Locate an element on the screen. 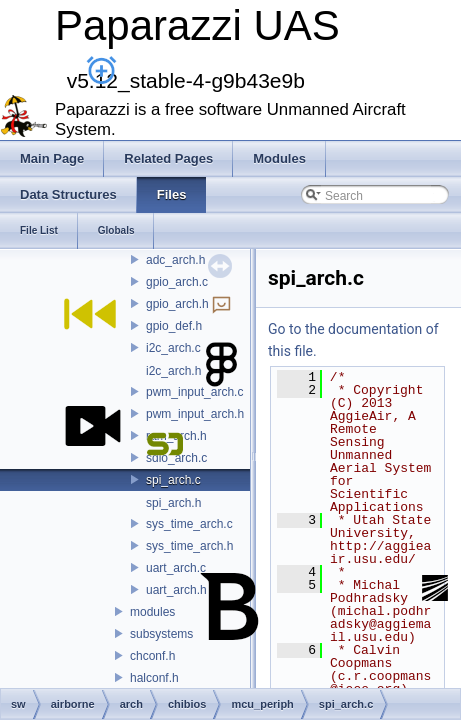  start a live video broadcast is located at coordinates (93, 426).